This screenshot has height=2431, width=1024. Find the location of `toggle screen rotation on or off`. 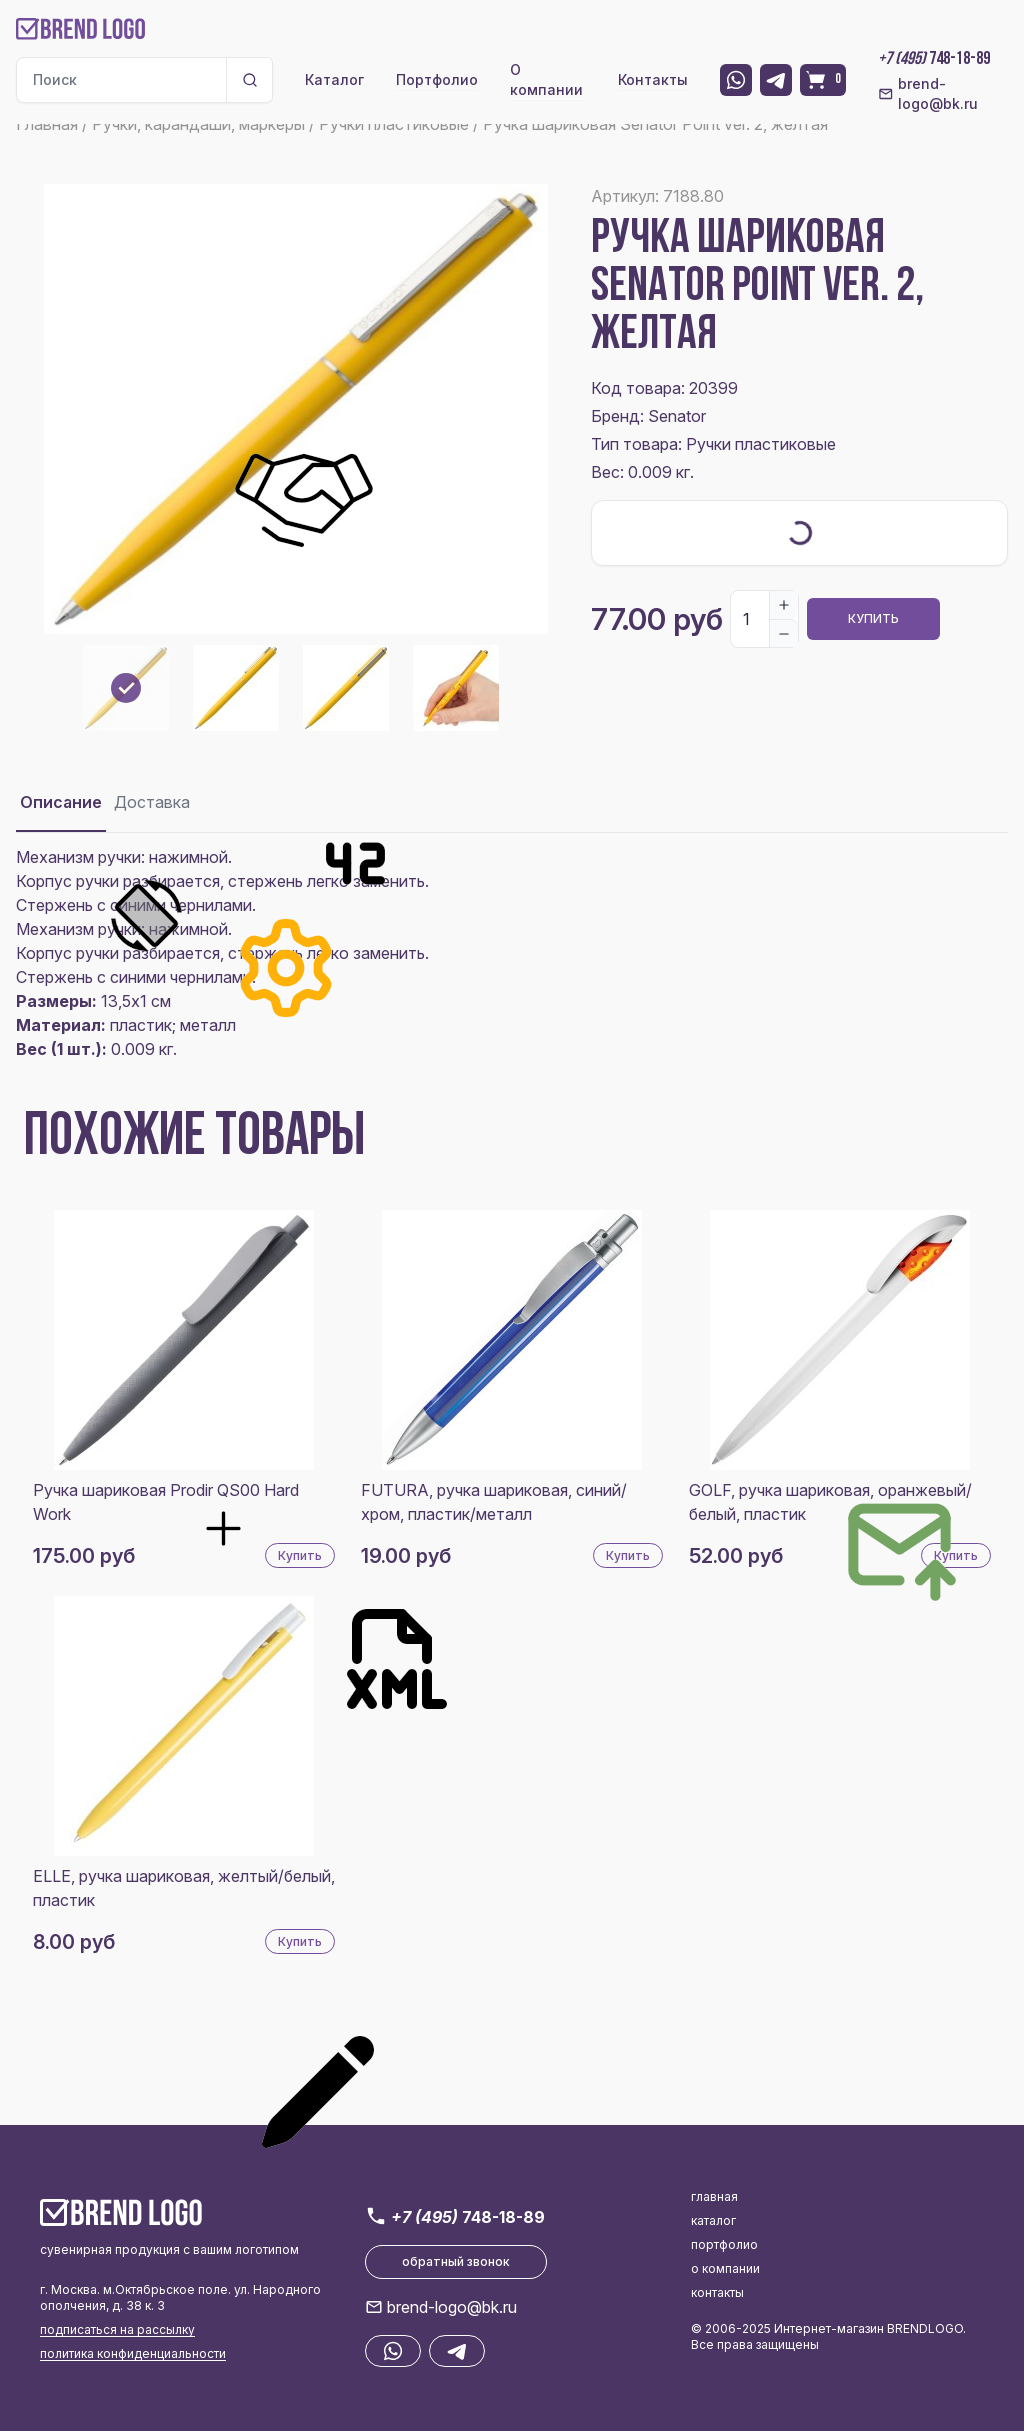

toggle screen rotation on or off is located at coordinates (146, 915).